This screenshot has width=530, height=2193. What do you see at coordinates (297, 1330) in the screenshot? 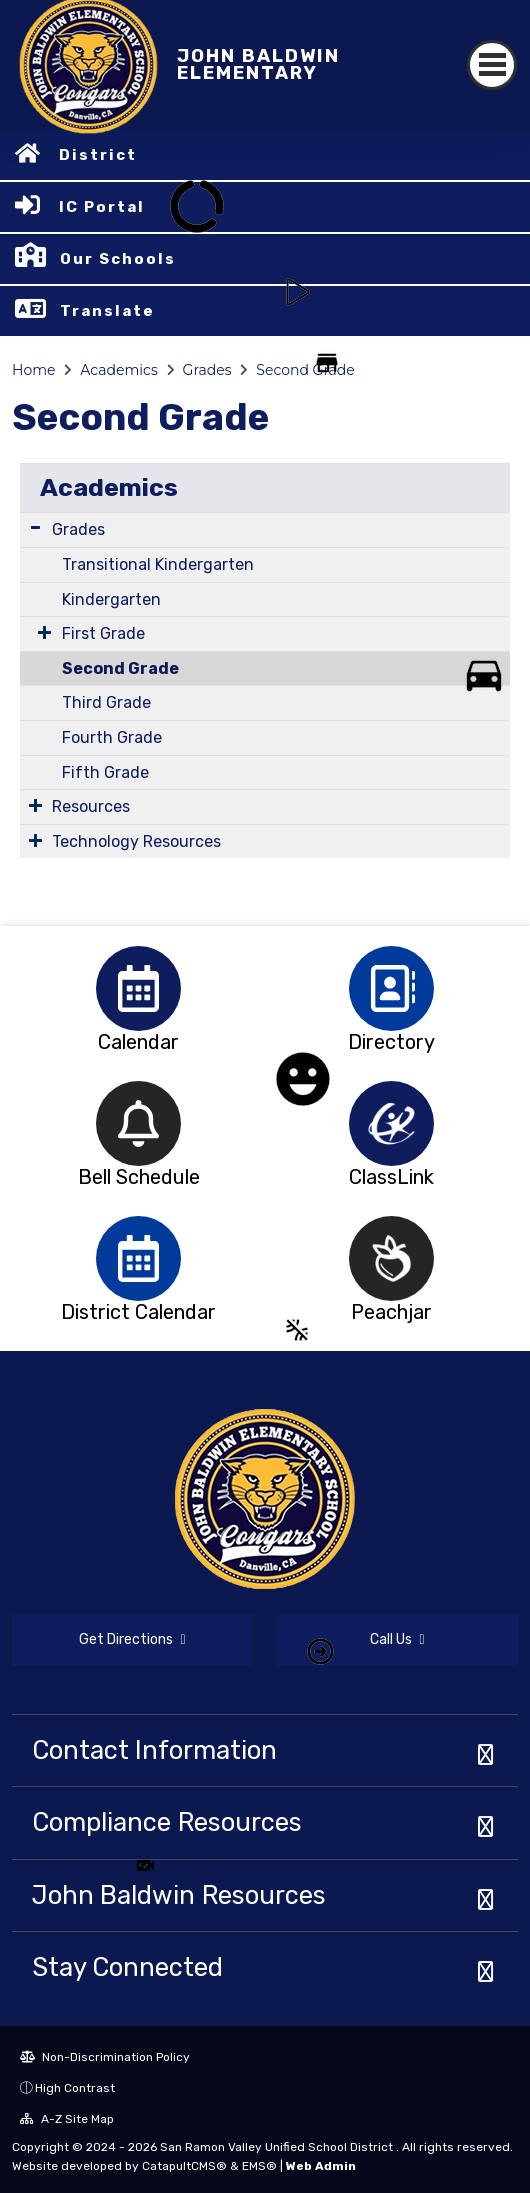
I see `disable light leak effects on photos` at bounding box center [297, 1330].